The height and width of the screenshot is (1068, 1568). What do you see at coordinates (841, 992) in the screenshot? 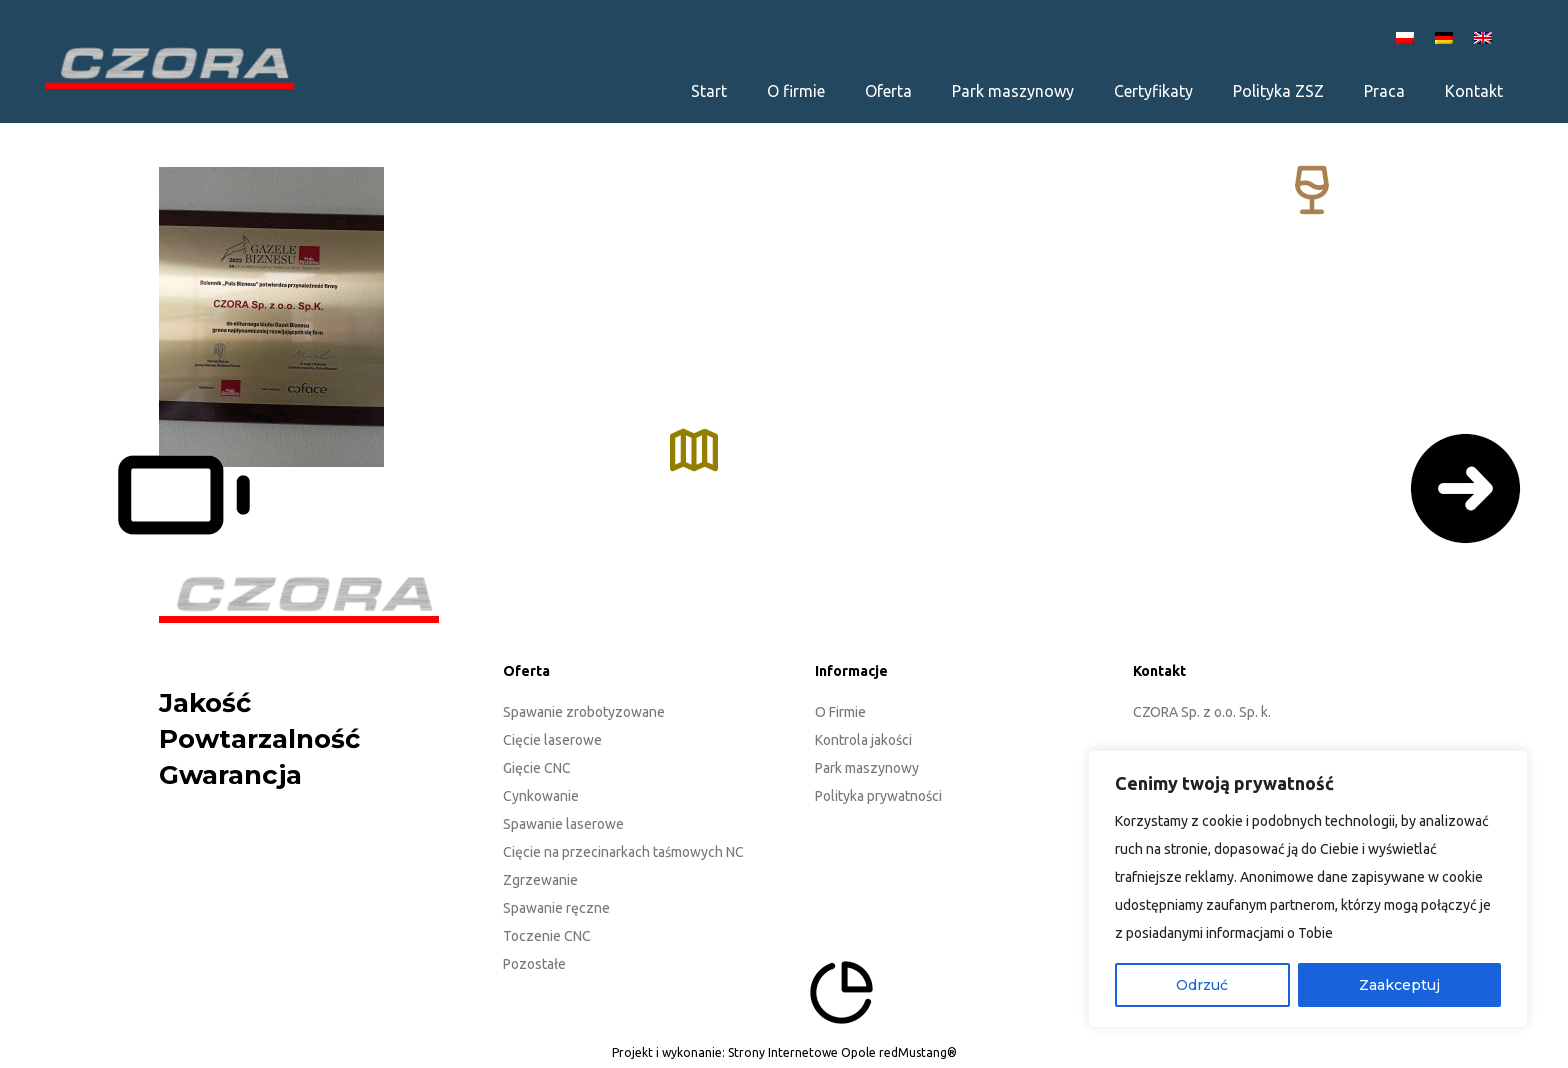
I see `view analytics or statistics breakdown` at bounding box center [841, 992].